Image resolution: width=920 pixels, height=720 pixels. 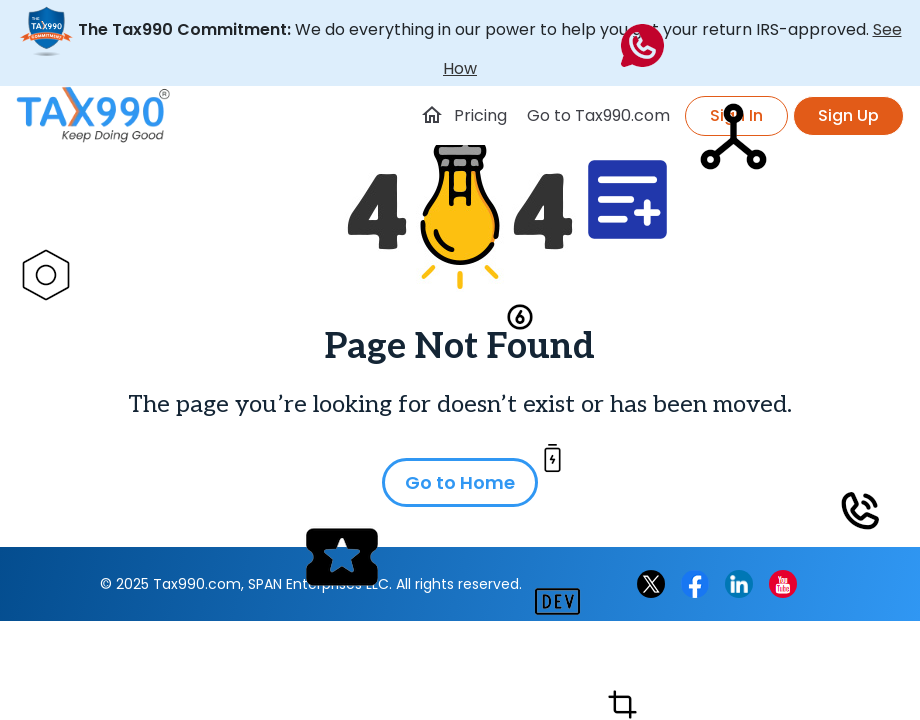 What do you see at coordinates (627, 199) in the screenshot?
I see `add a new item to the list` at bounding box center [627, 199].